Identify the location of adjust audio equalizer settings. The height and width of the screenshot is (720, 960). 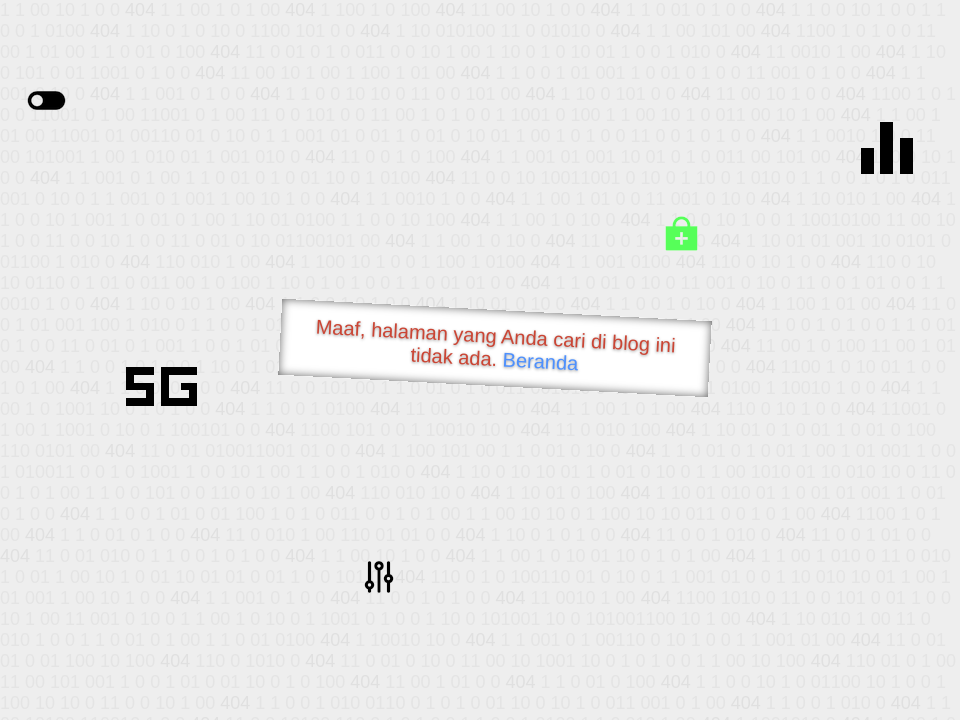
(887, 148).